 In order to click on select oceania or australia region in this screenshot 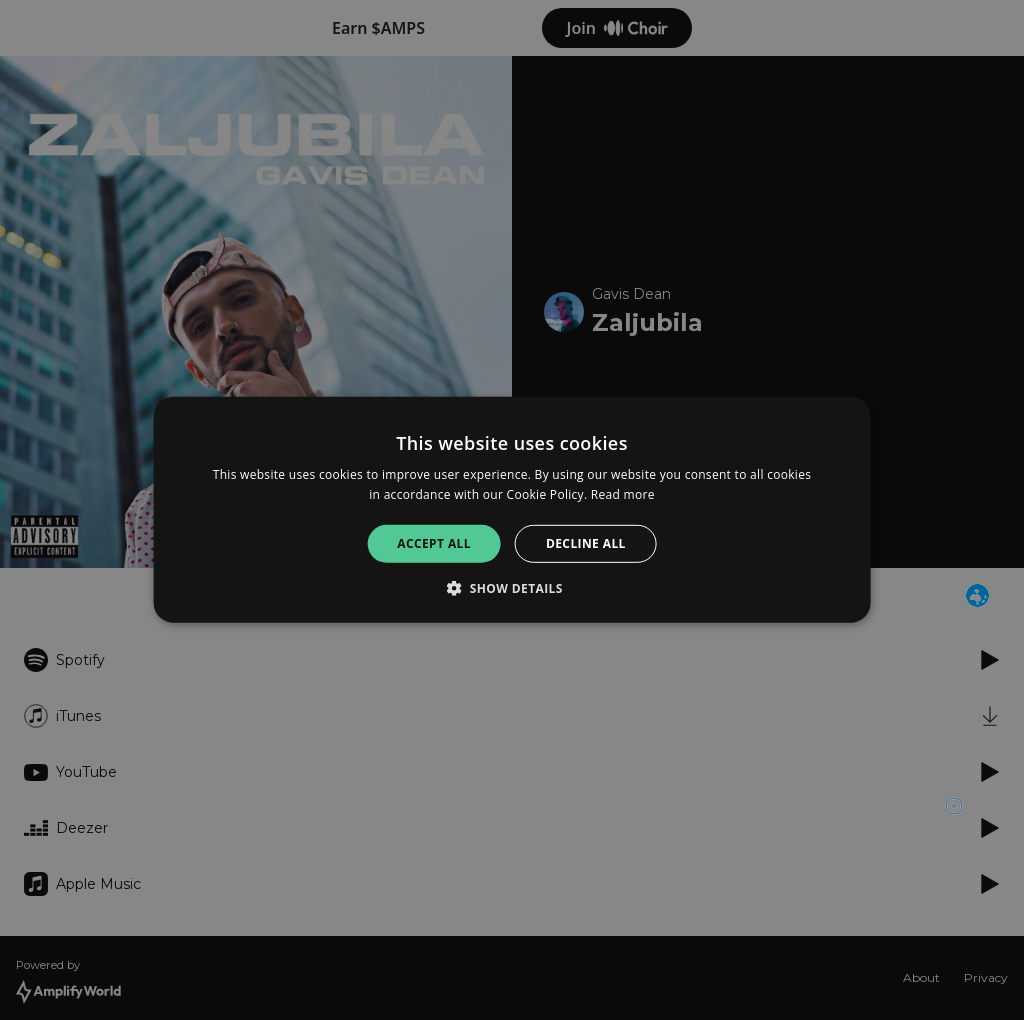, I will do `click(977, 595)`.